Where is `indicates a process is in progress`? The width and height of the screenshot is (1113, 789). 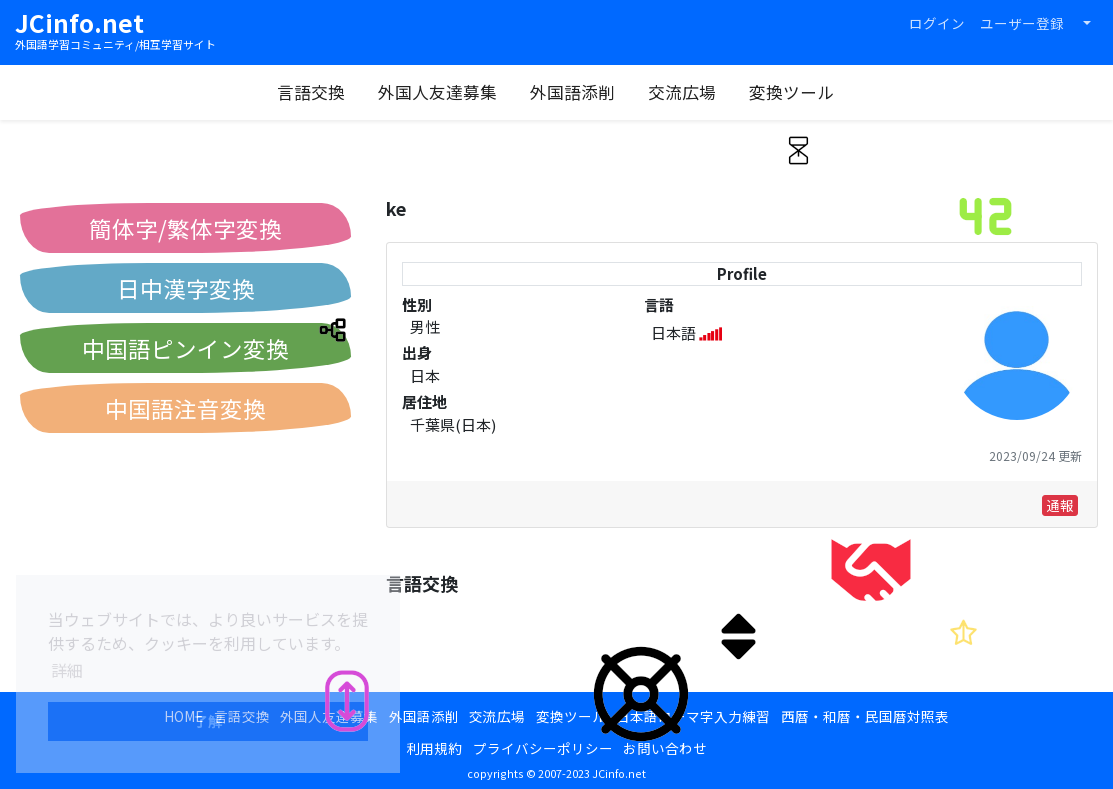 indicates a process is in progress is located at coordinates (798, 150).